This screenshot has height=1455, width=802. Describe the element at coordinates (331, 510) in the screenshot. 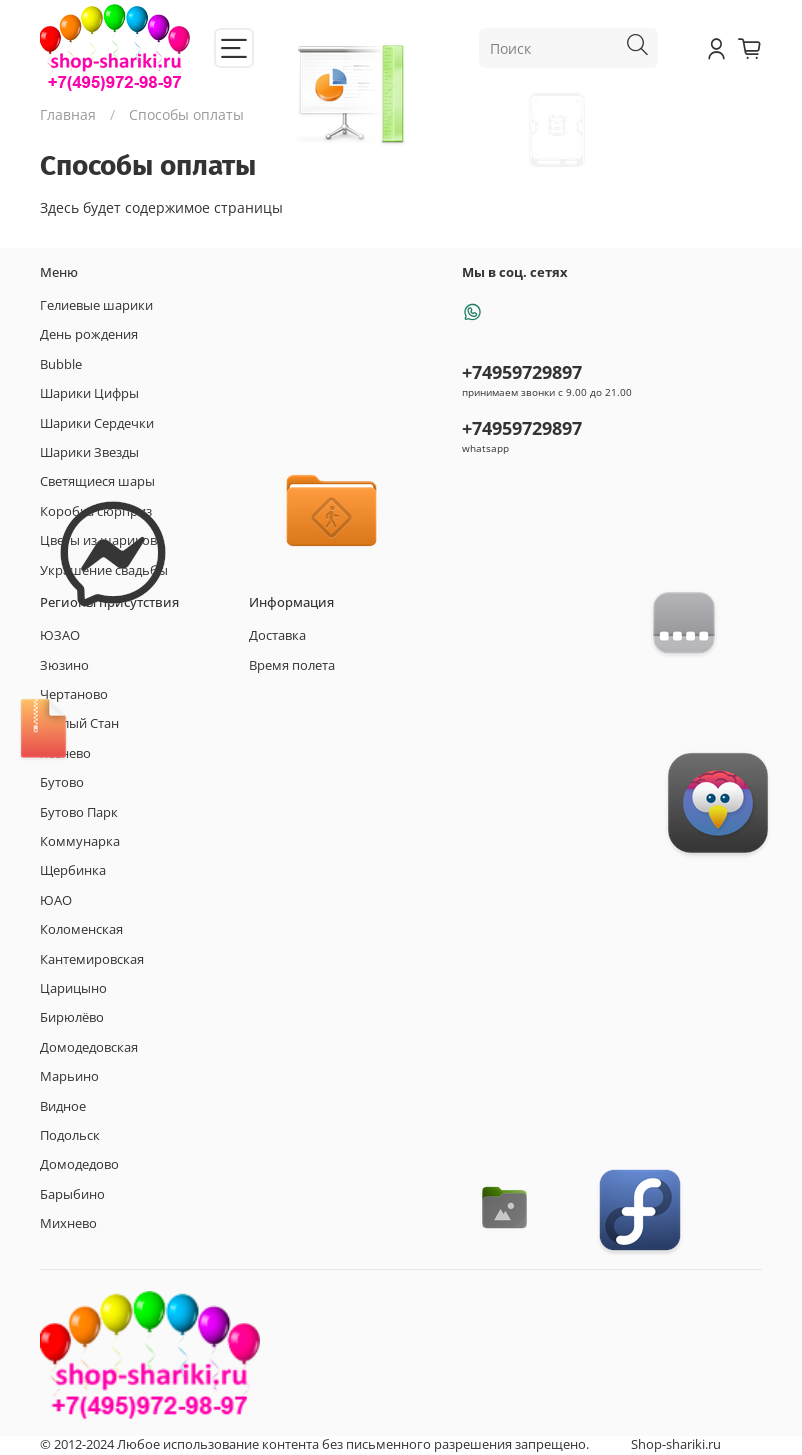

I see `open public or shared folder` at that location.